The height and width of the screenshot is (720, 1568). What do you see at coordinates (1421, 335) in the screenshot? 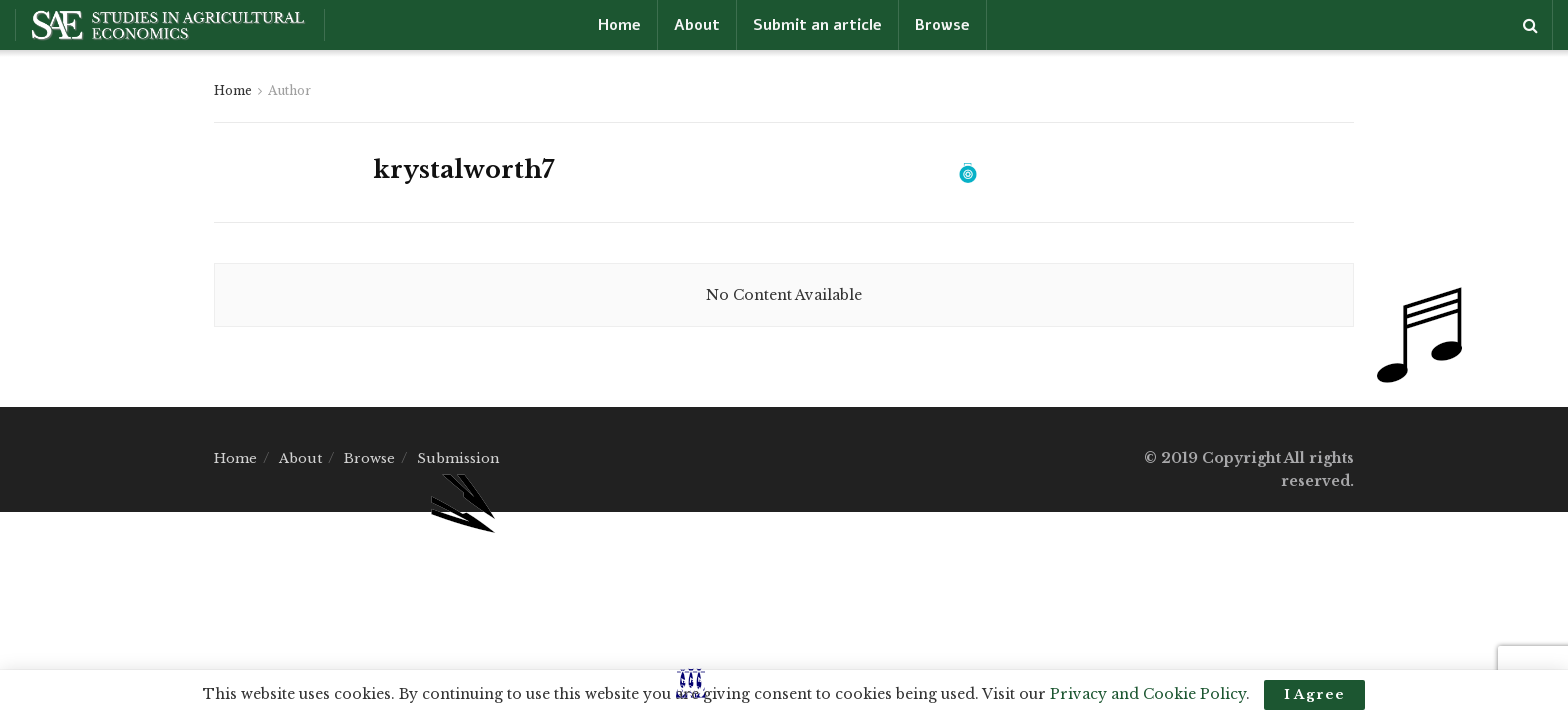
I see `play music or audio` at bounding box center [1421, 335].